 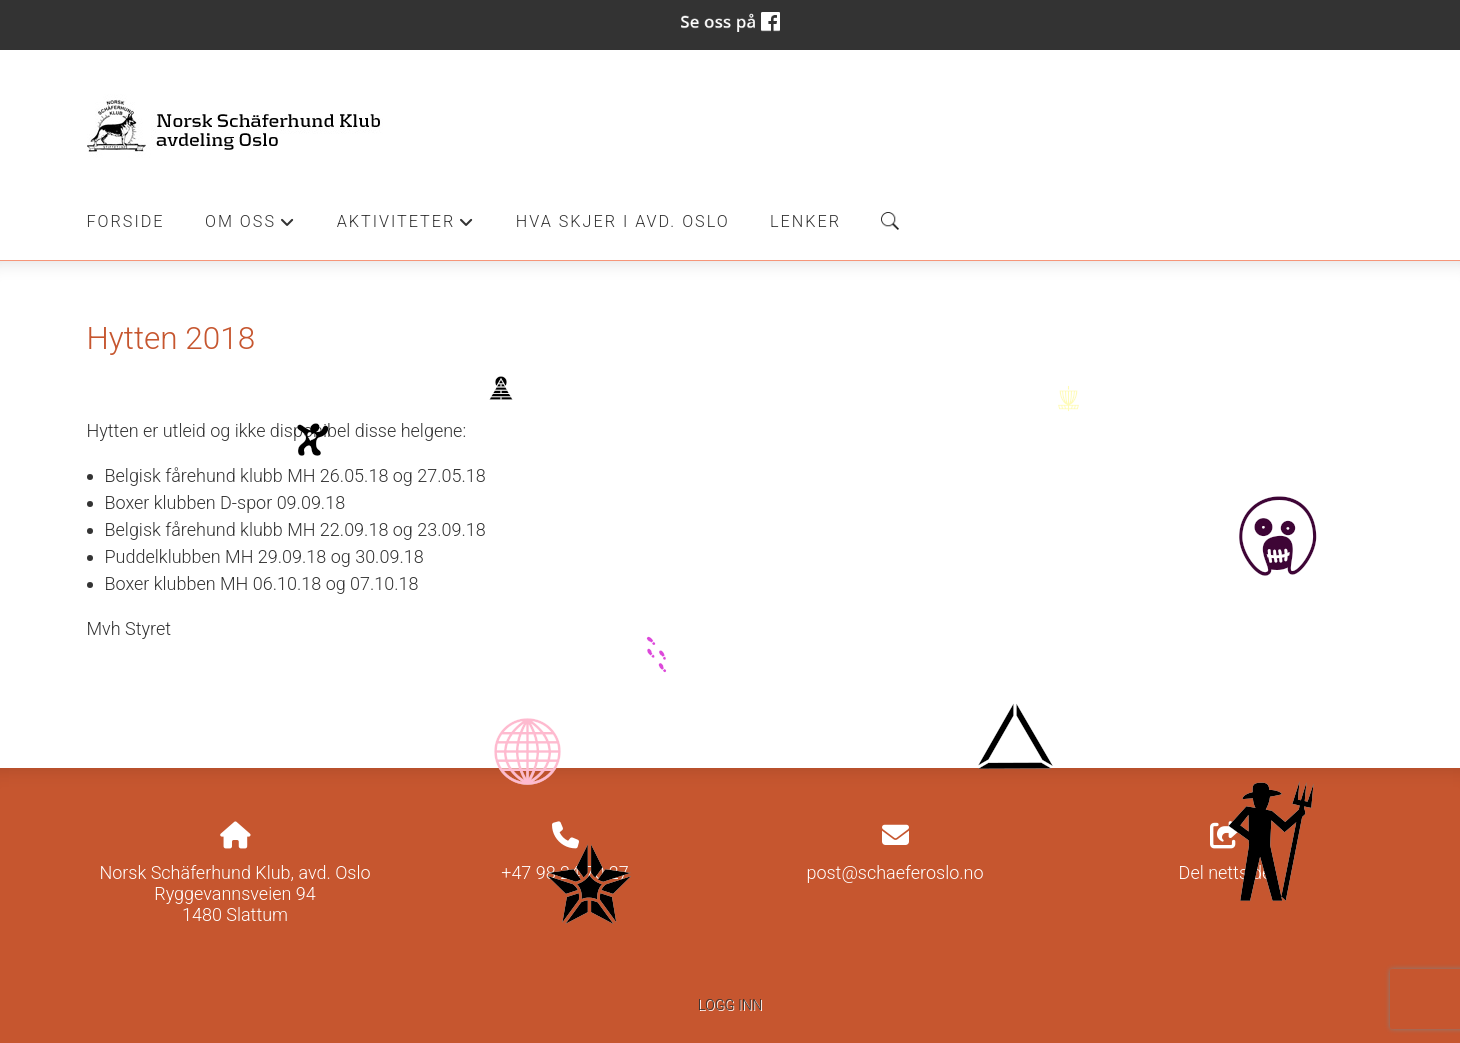 I want to click on select farmer character class, so click(x=1267, y=841).